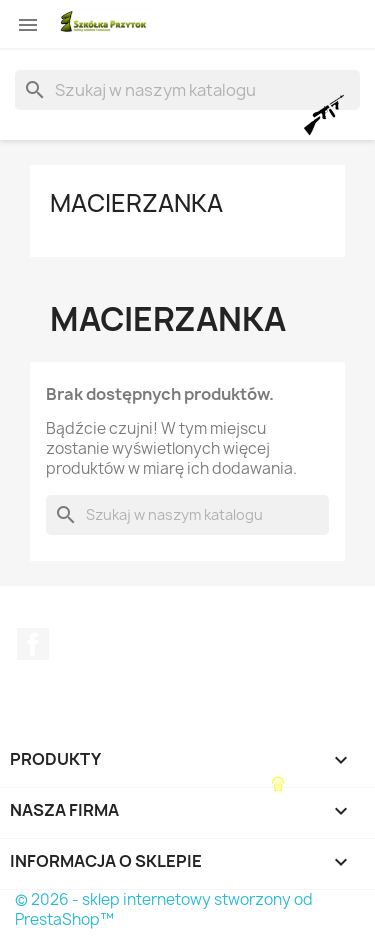  Describe the element at coordinates (324, 115) in the screenshot. I see `select thompson submachine gun weapon` at that location.